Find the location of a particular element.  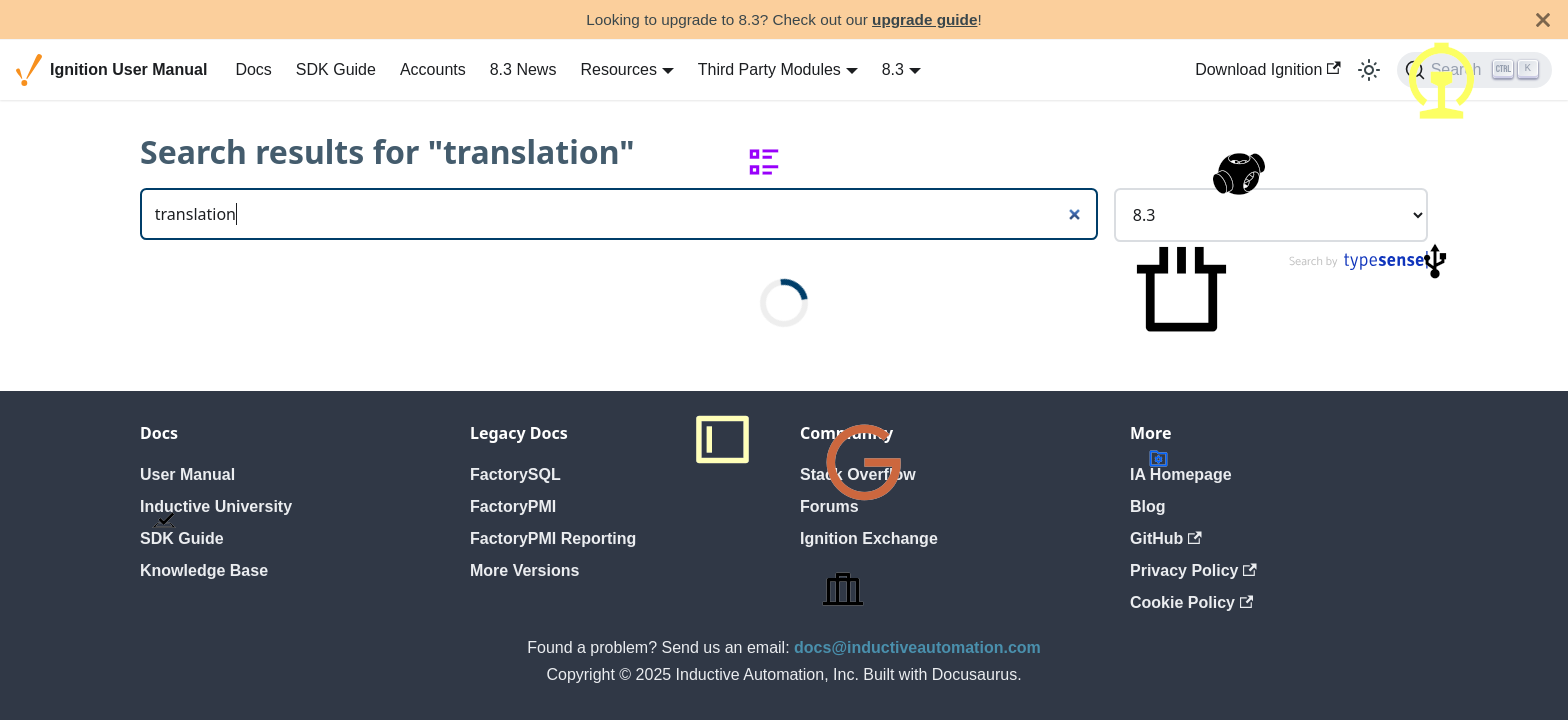

switch to left sidebar layout is located at coordinates (722, 439).